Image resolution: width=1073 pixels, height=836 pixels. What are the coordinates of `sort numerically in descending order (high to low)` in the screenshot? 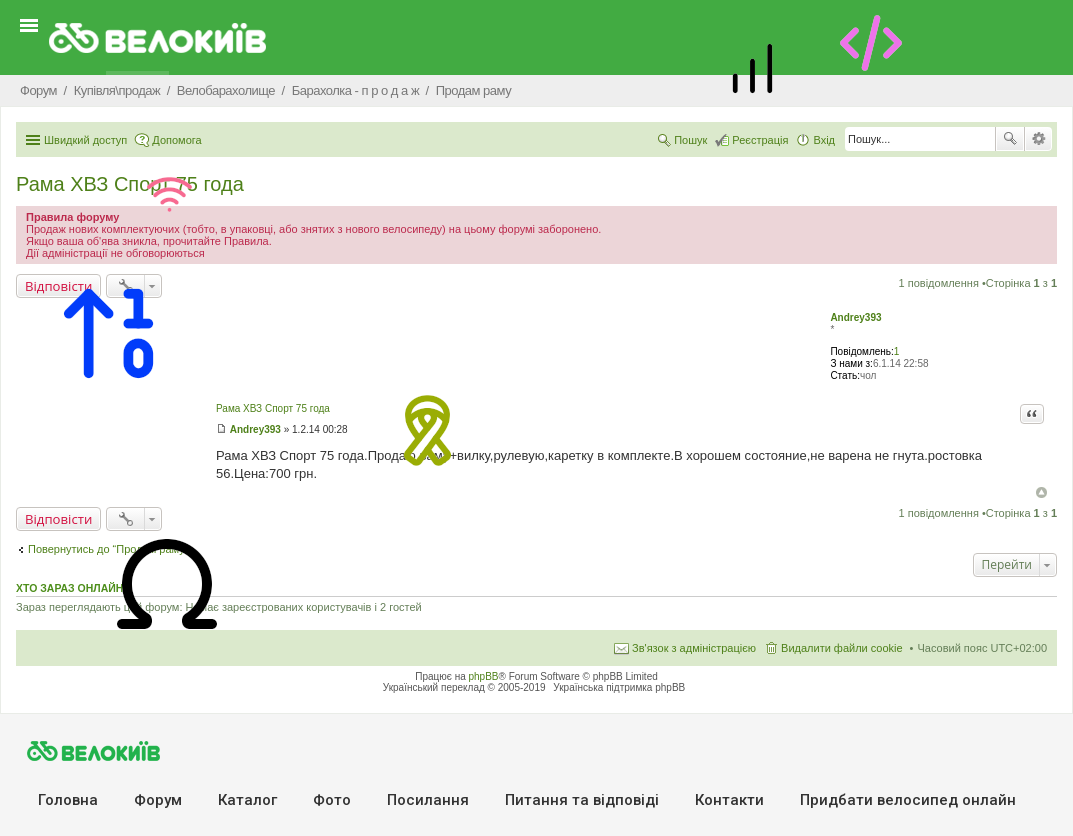 It's located at (113, 333).